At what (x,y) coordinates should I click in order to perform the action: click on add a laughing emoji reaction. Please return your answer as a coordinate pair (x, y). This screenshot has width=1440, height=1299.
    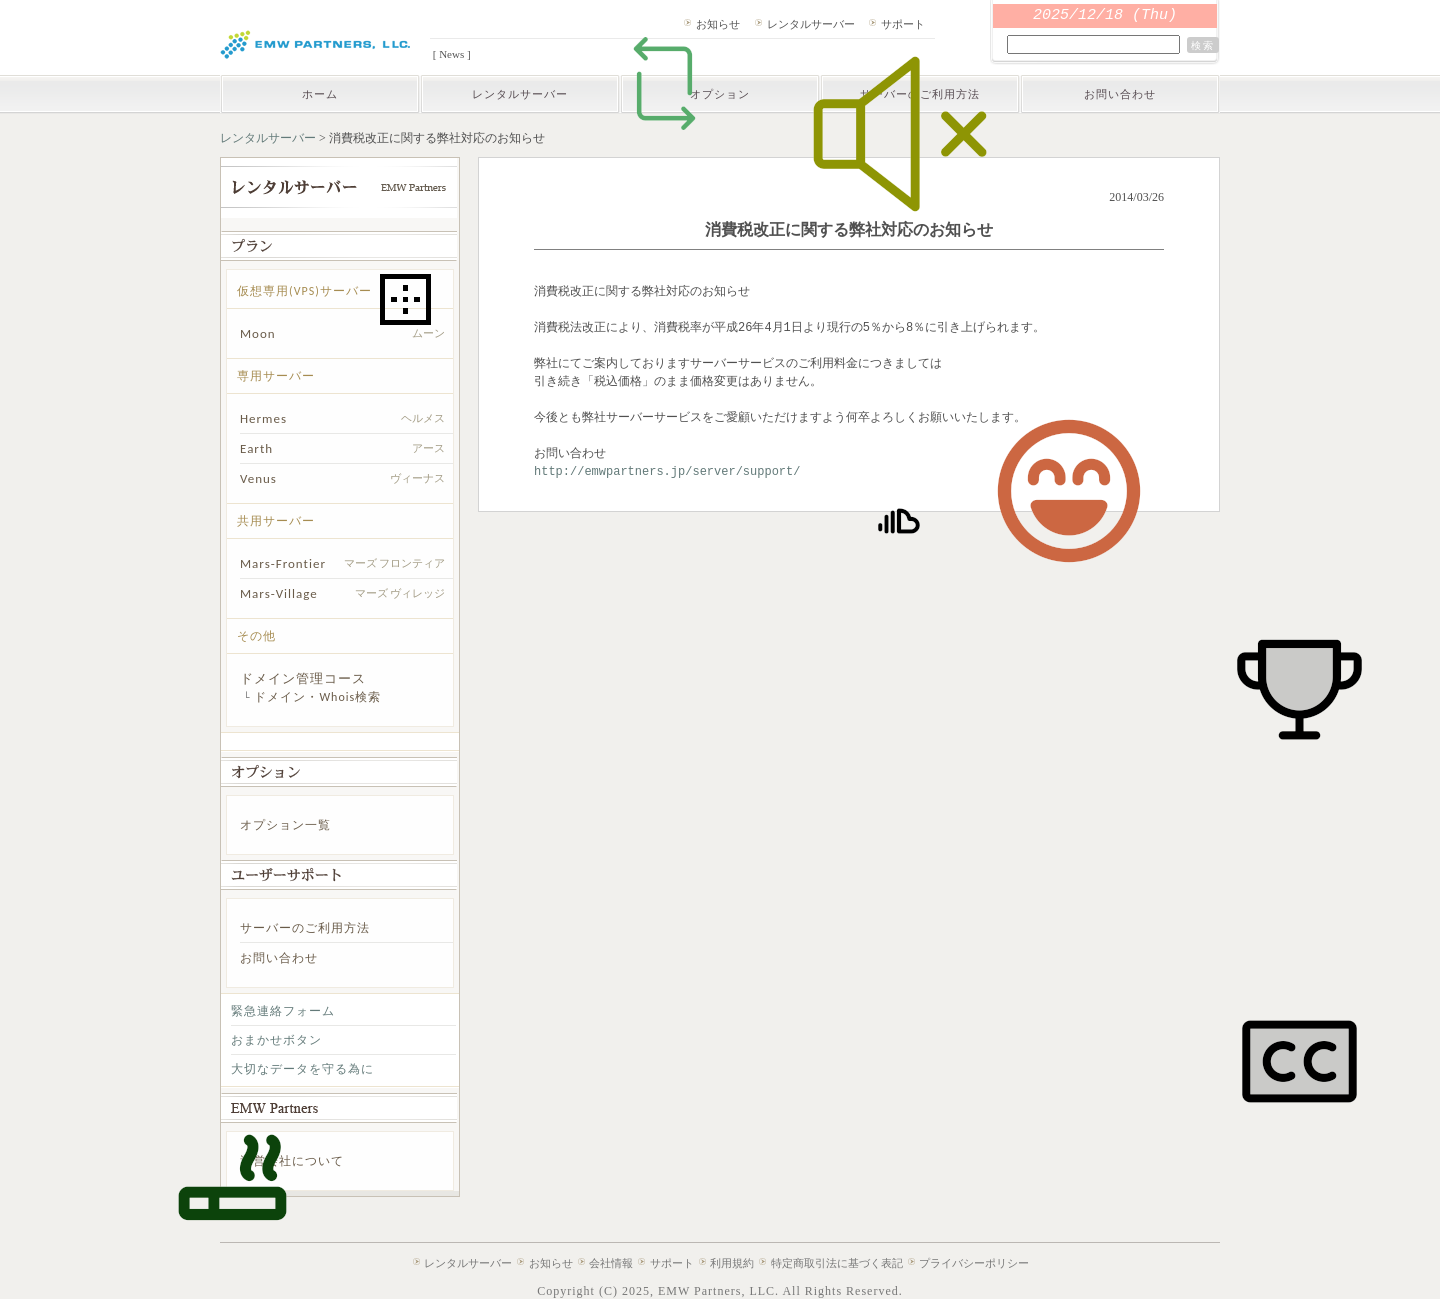
    Looking at the image, I should click on (1069, 491).